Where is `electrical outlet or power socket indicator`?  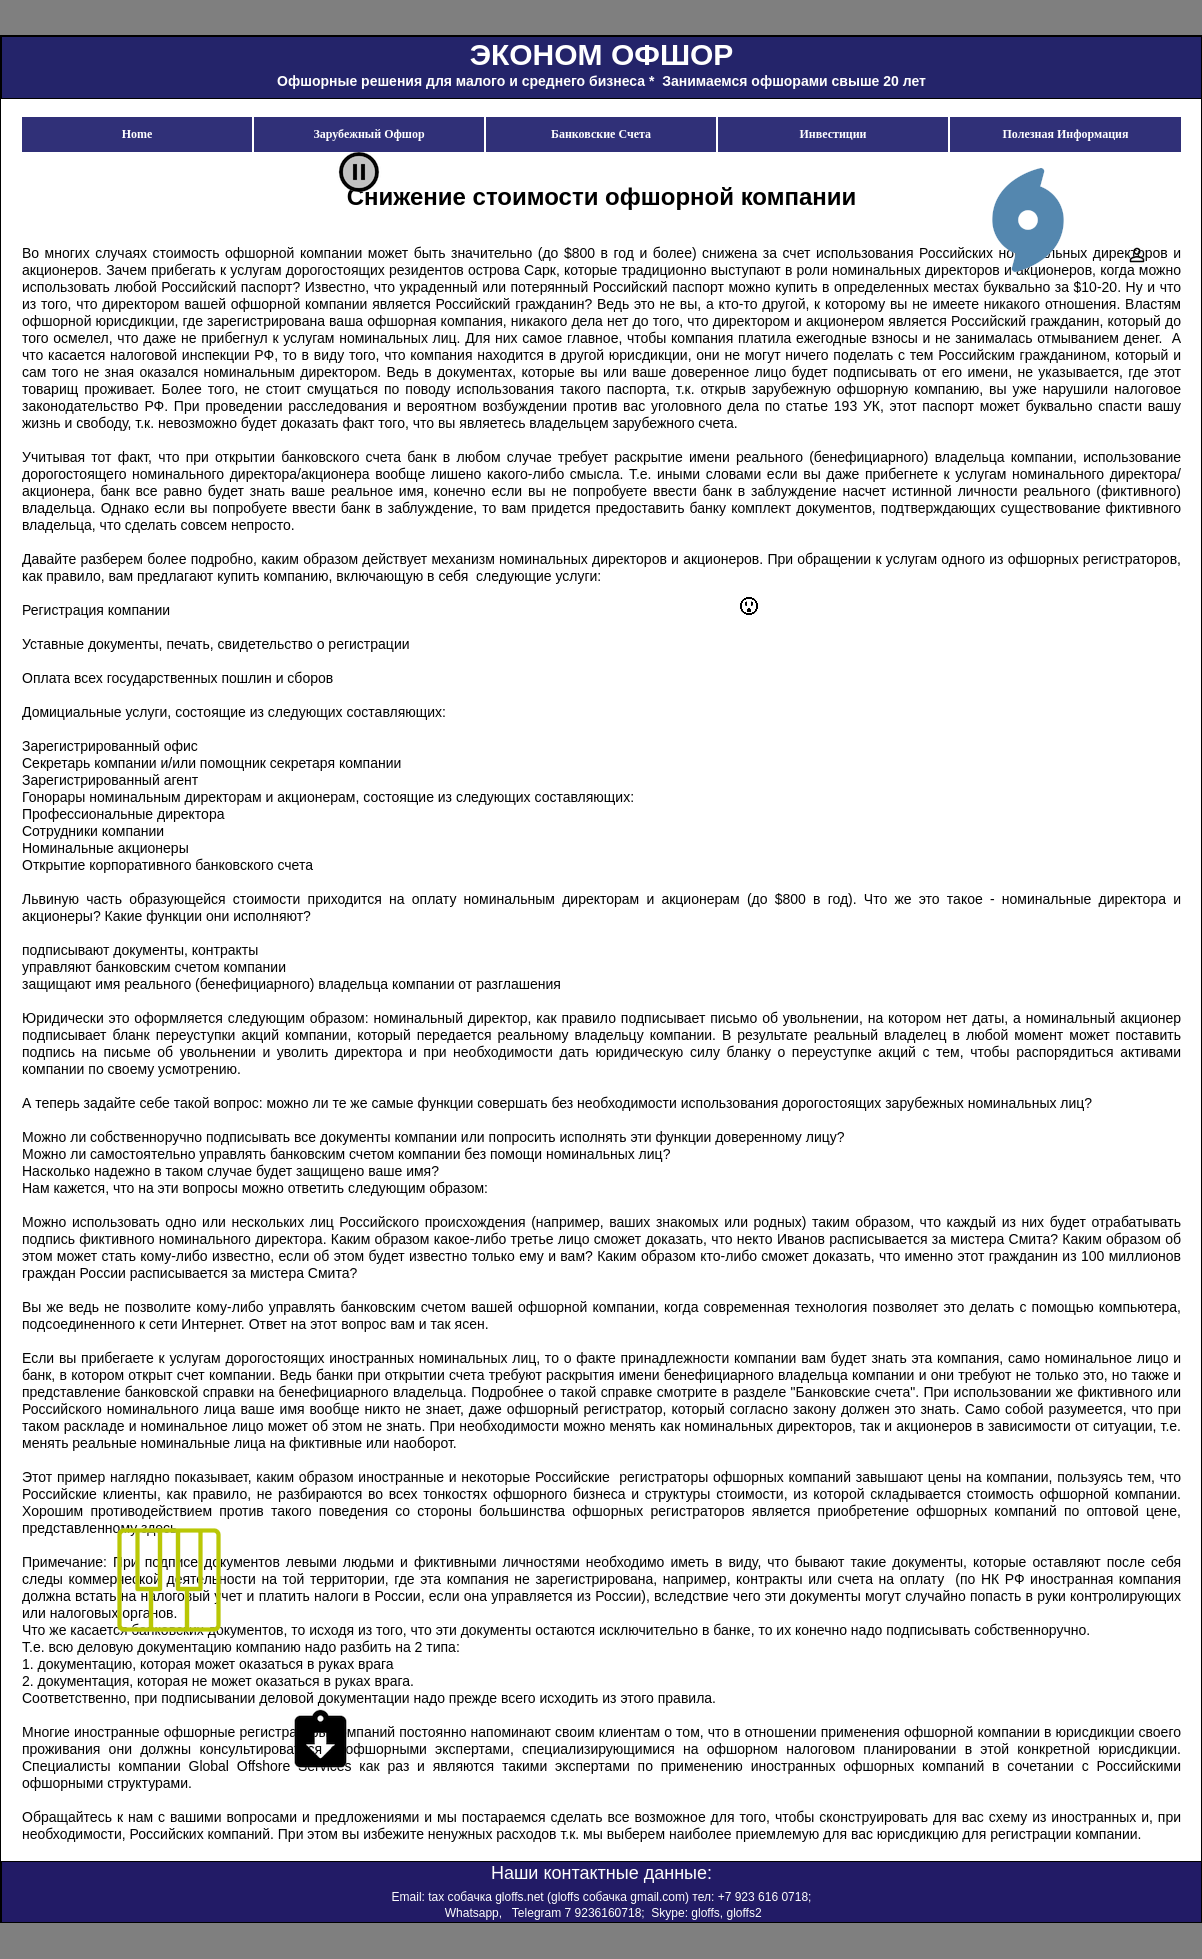
electrical outlet or power socket indicator is located at coordinates (749, 606).